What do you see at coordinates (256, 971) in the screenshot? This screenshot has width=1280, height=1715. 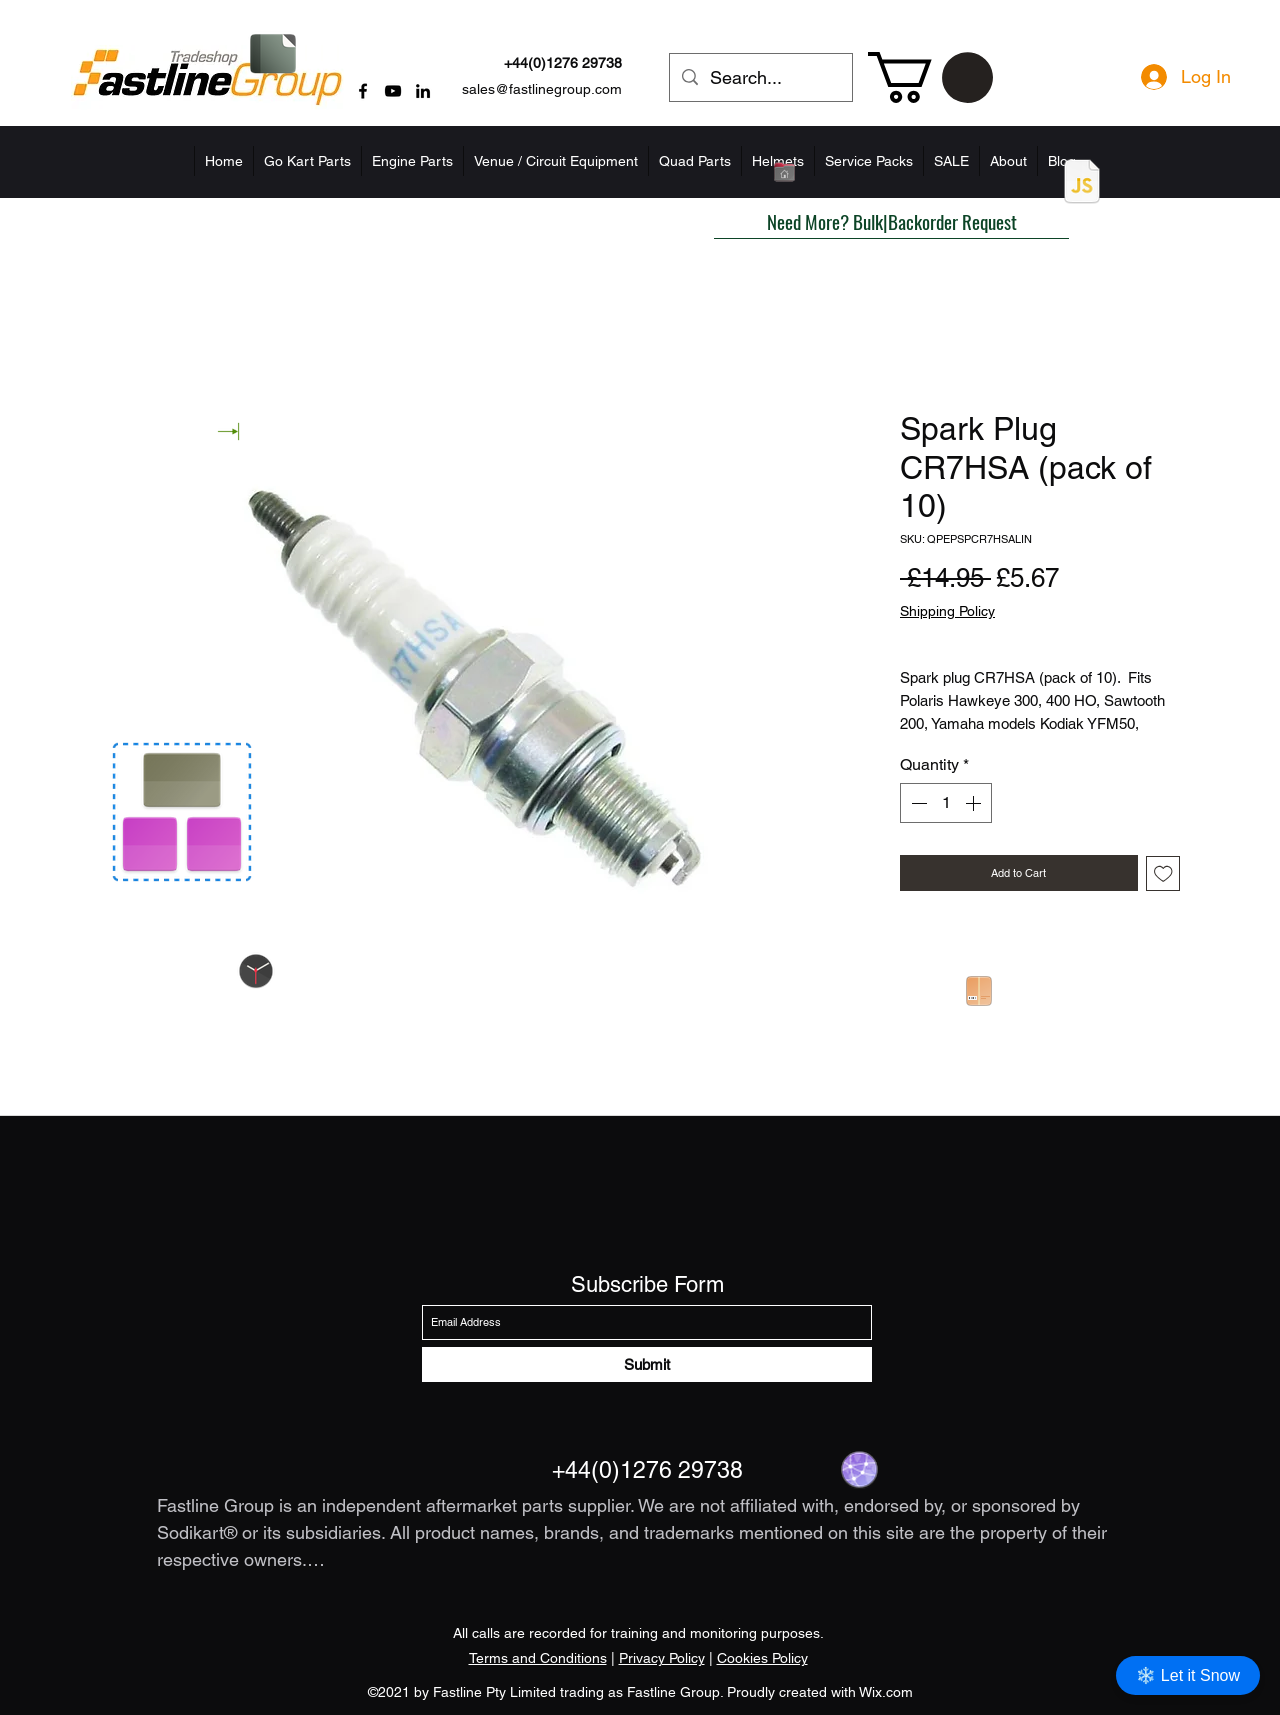 I see `indicates a time-sensitive or urgent item` at bounding box center [256, 971].